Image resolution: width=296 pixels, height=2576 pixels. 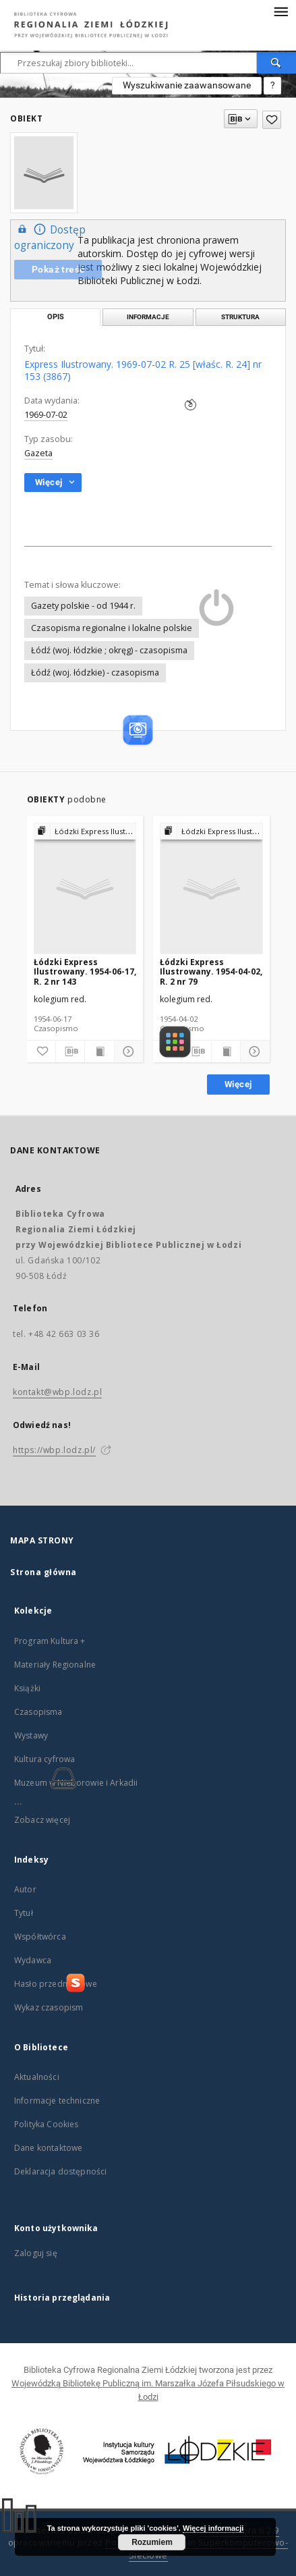 What do you see at coordinates (138, 730) in the screenshot?
I see `access remote desktop or screen sharing settings` at bounding box center [138, 730].